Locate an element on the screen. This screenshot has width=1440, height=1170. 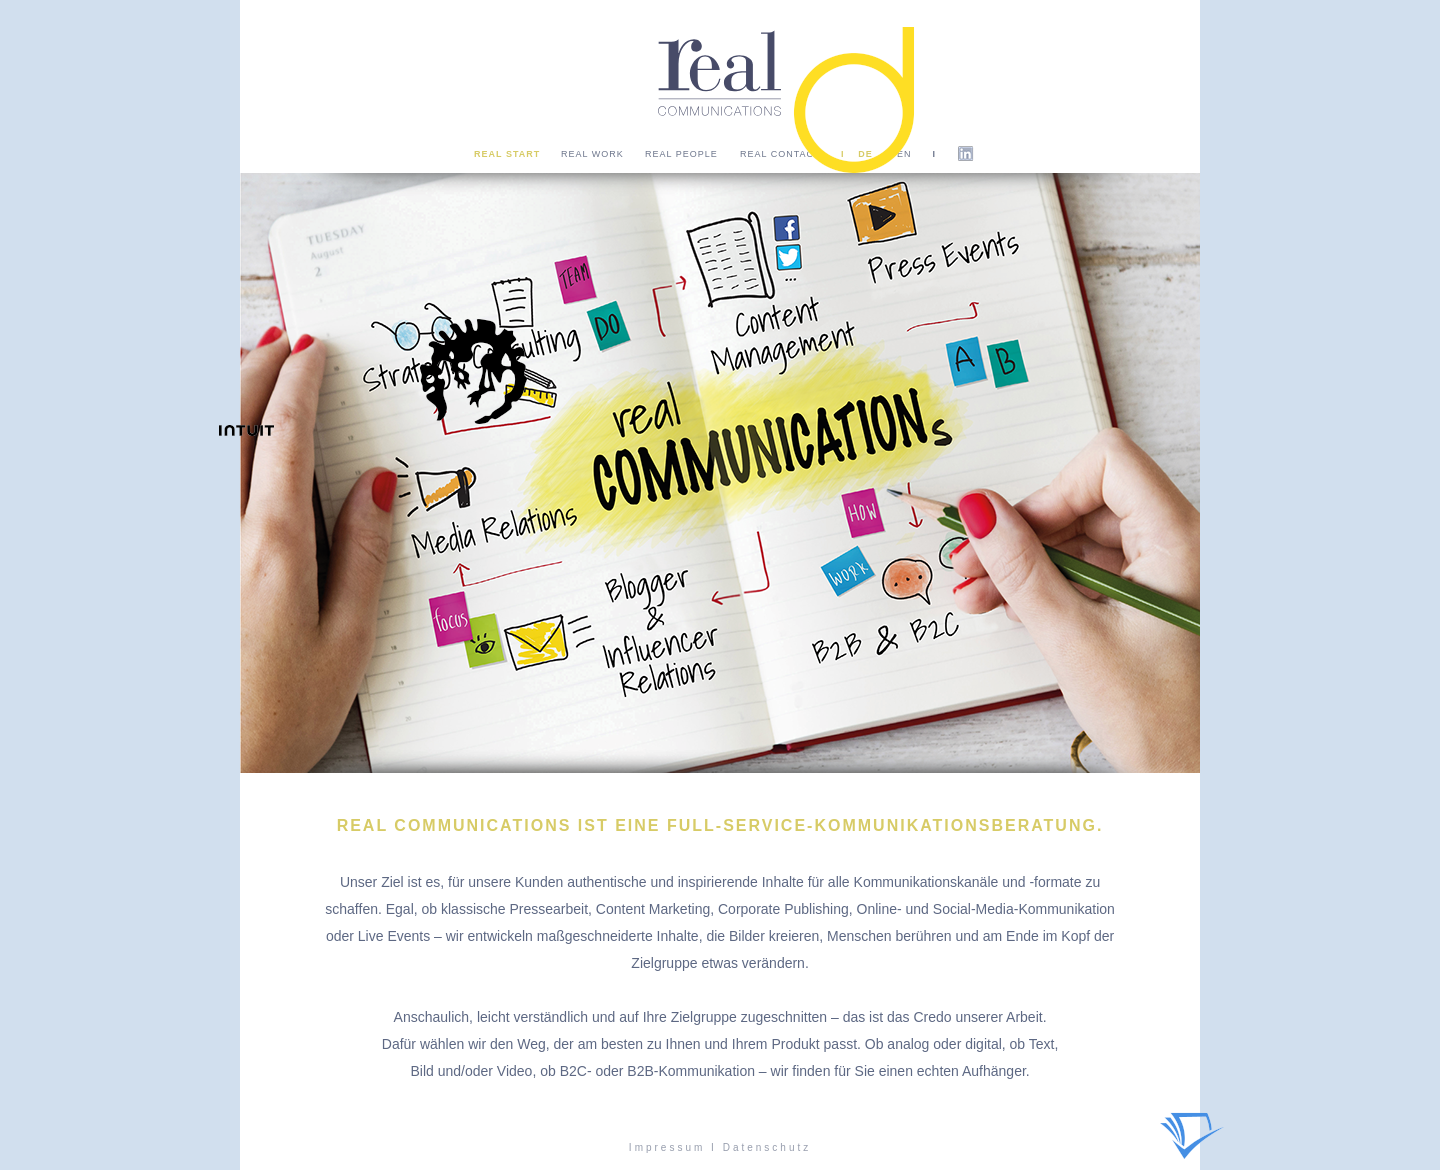
open Semantic Scholar academic search is located at coordinates (1192, 1136).